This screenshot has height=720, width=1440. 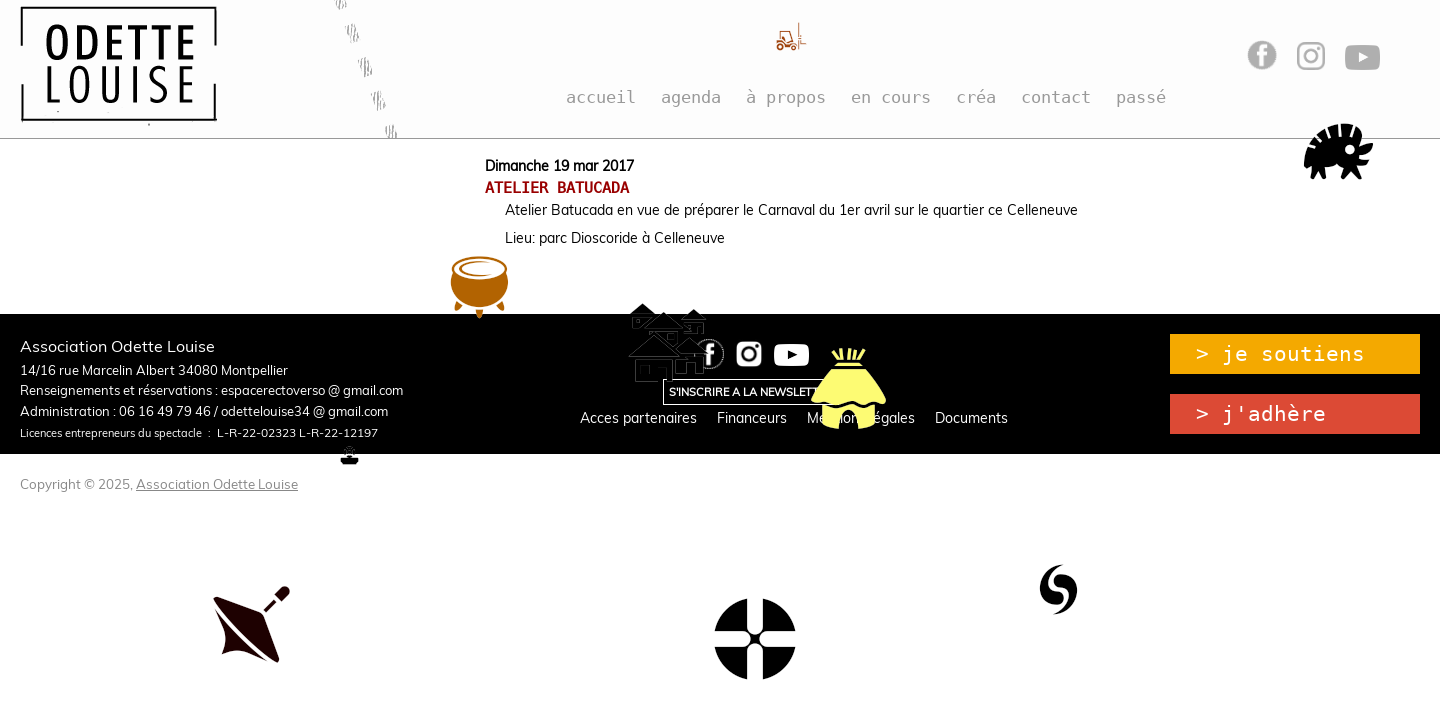 I want to click on select boar faction or clan emblem, so click(x=1338, y=151).